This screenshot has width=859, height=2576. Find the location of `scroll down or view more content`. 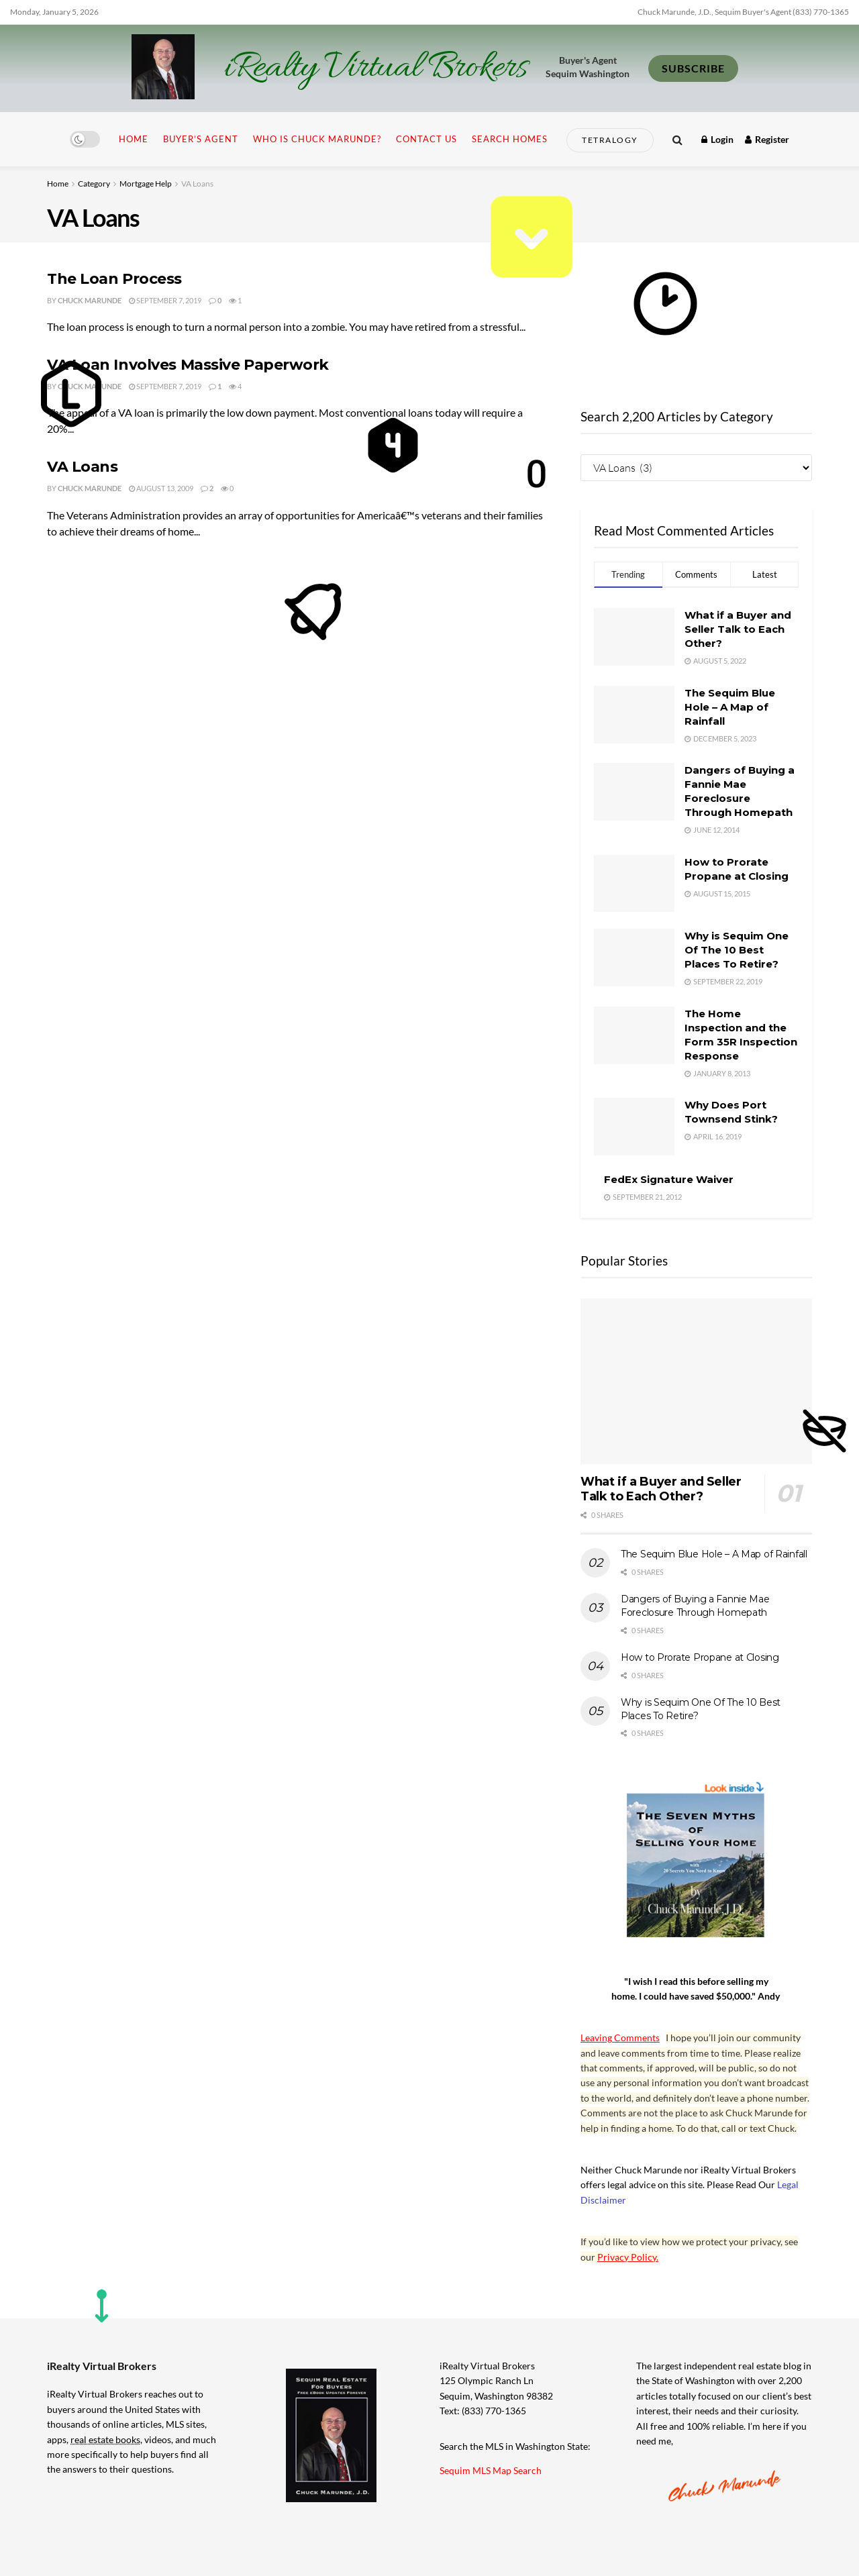

scroll down or view more content is located at coordinates (101, 2306).